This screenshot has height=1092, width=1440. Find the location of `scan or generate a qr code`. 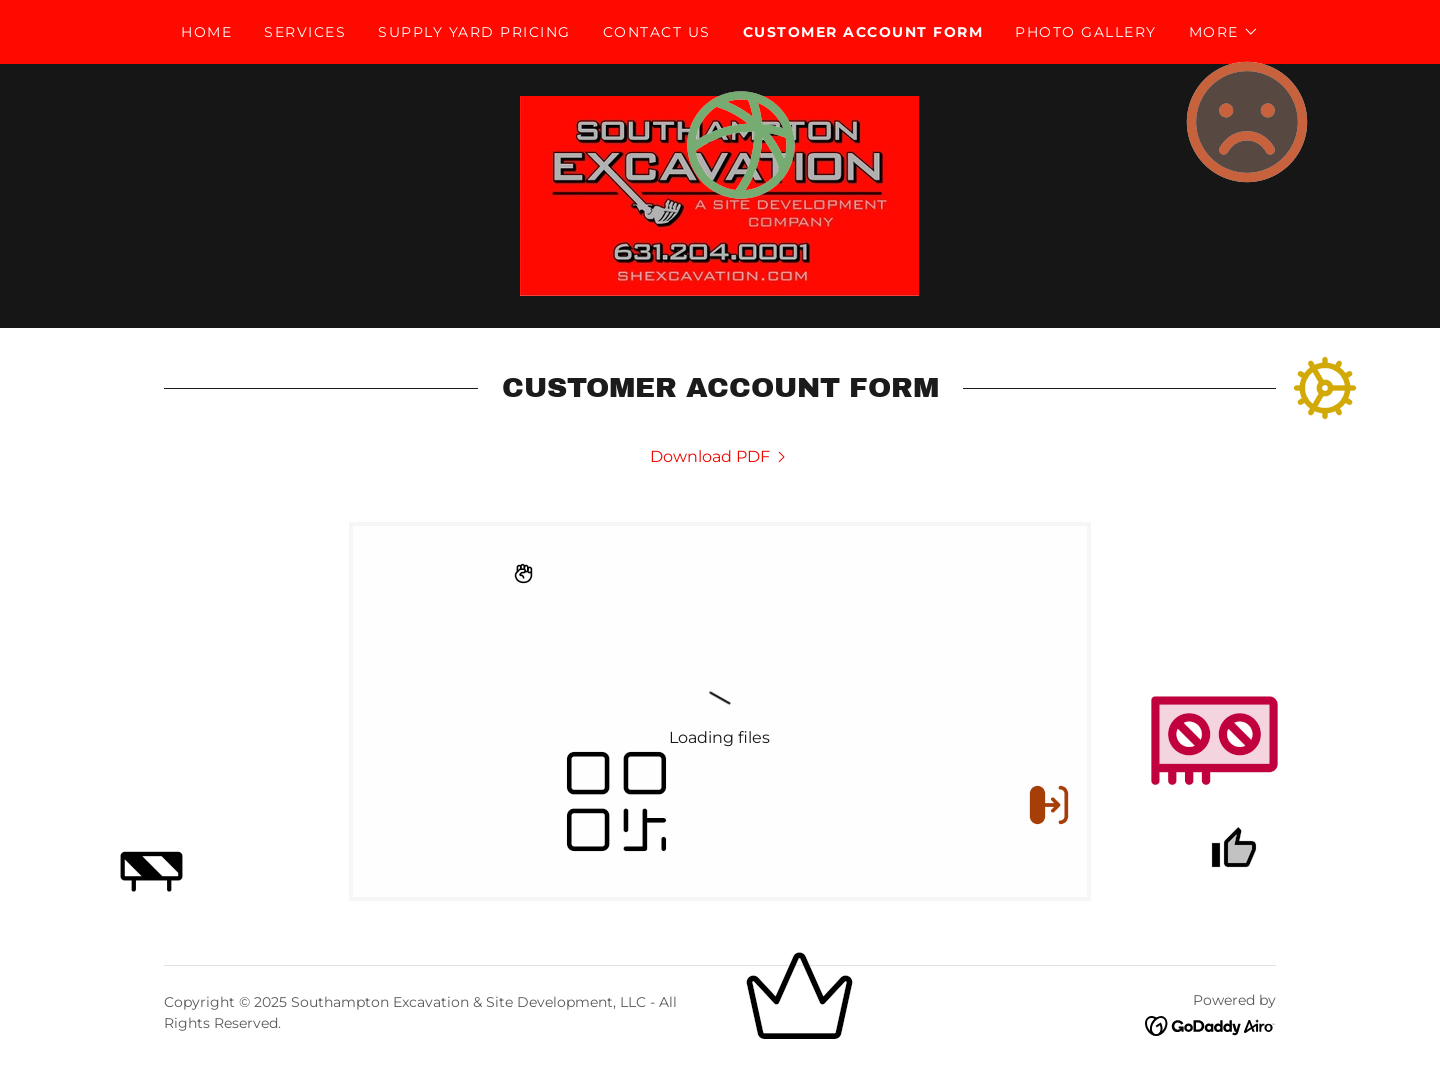

scan or generate a qr code is located at coordinates (616, 801).